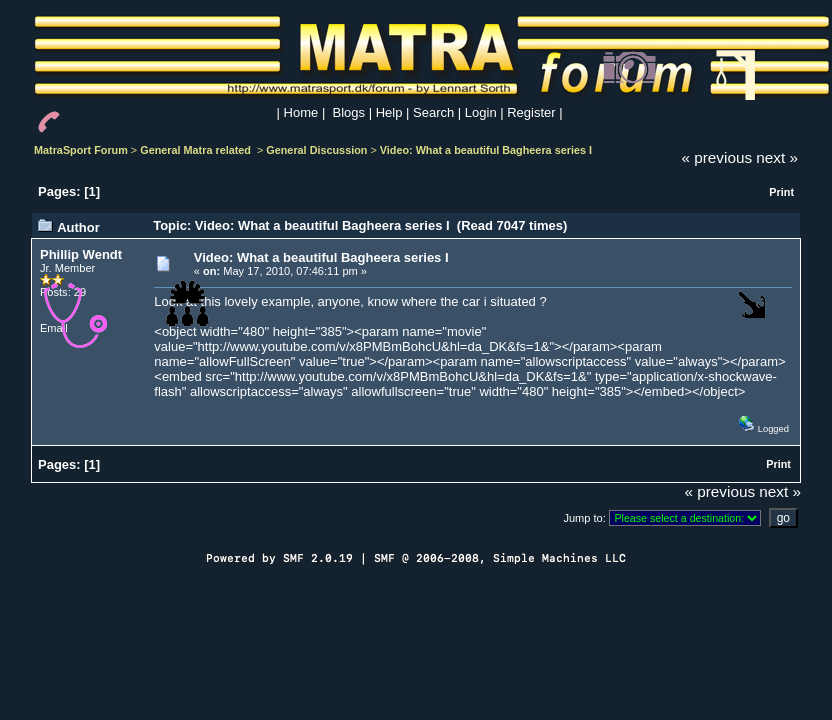  I want to click on access collaborative brainstorming features, so click(187, 303).